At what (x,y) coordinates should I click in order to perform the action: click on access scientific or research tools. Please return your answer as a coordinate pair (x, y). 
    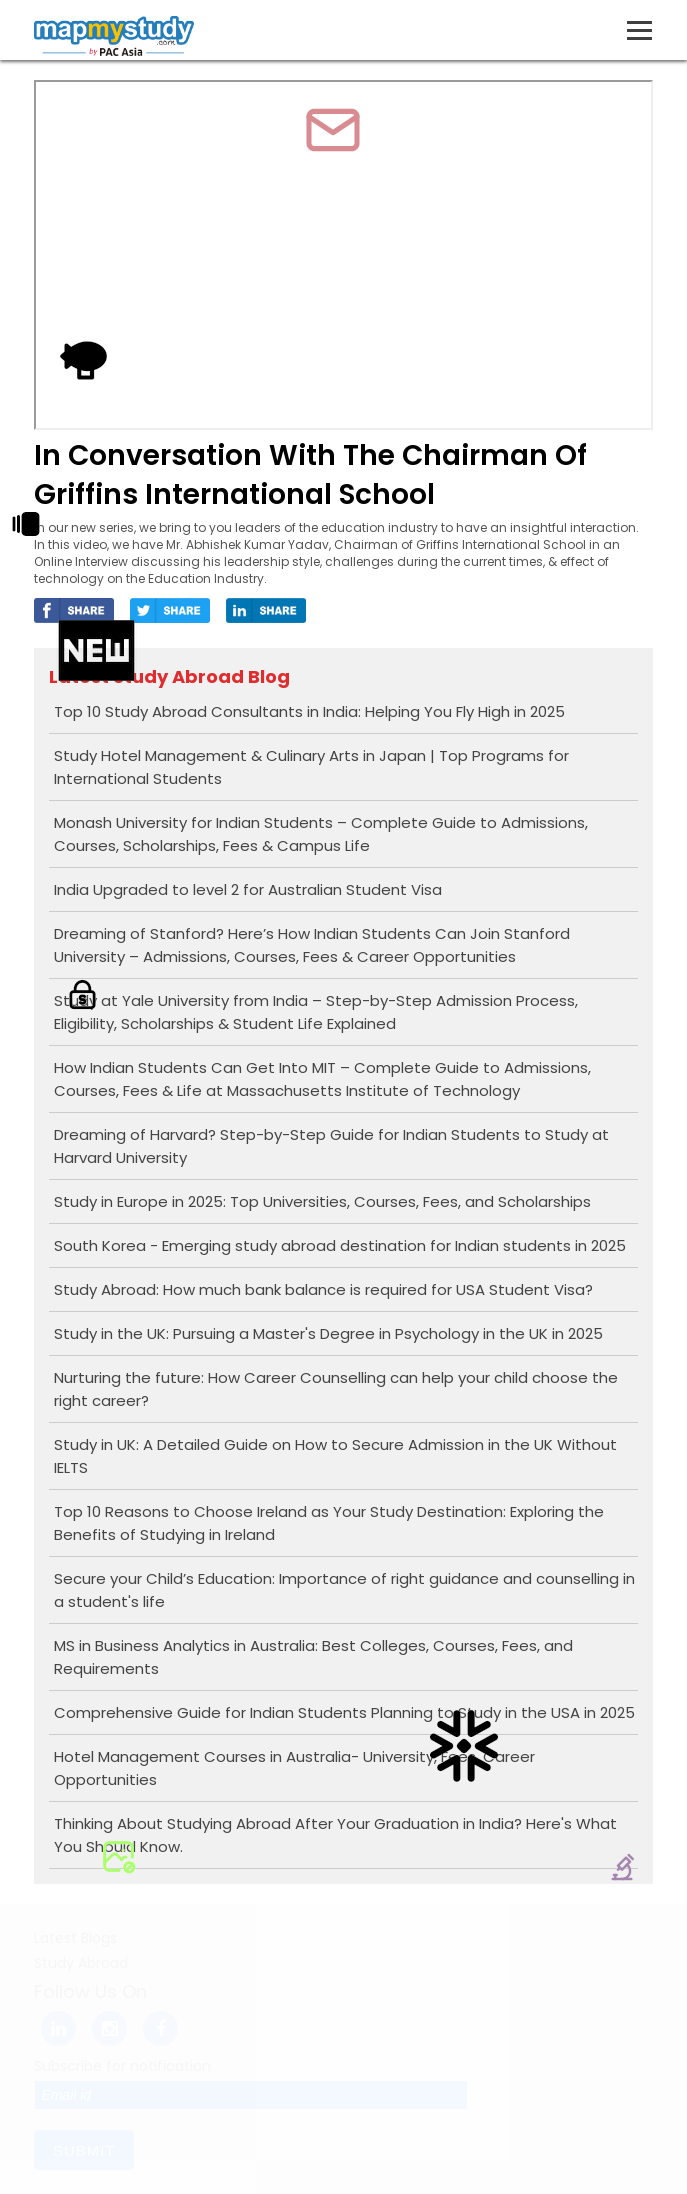
    Looking at the image, I should click on (622, 1867).